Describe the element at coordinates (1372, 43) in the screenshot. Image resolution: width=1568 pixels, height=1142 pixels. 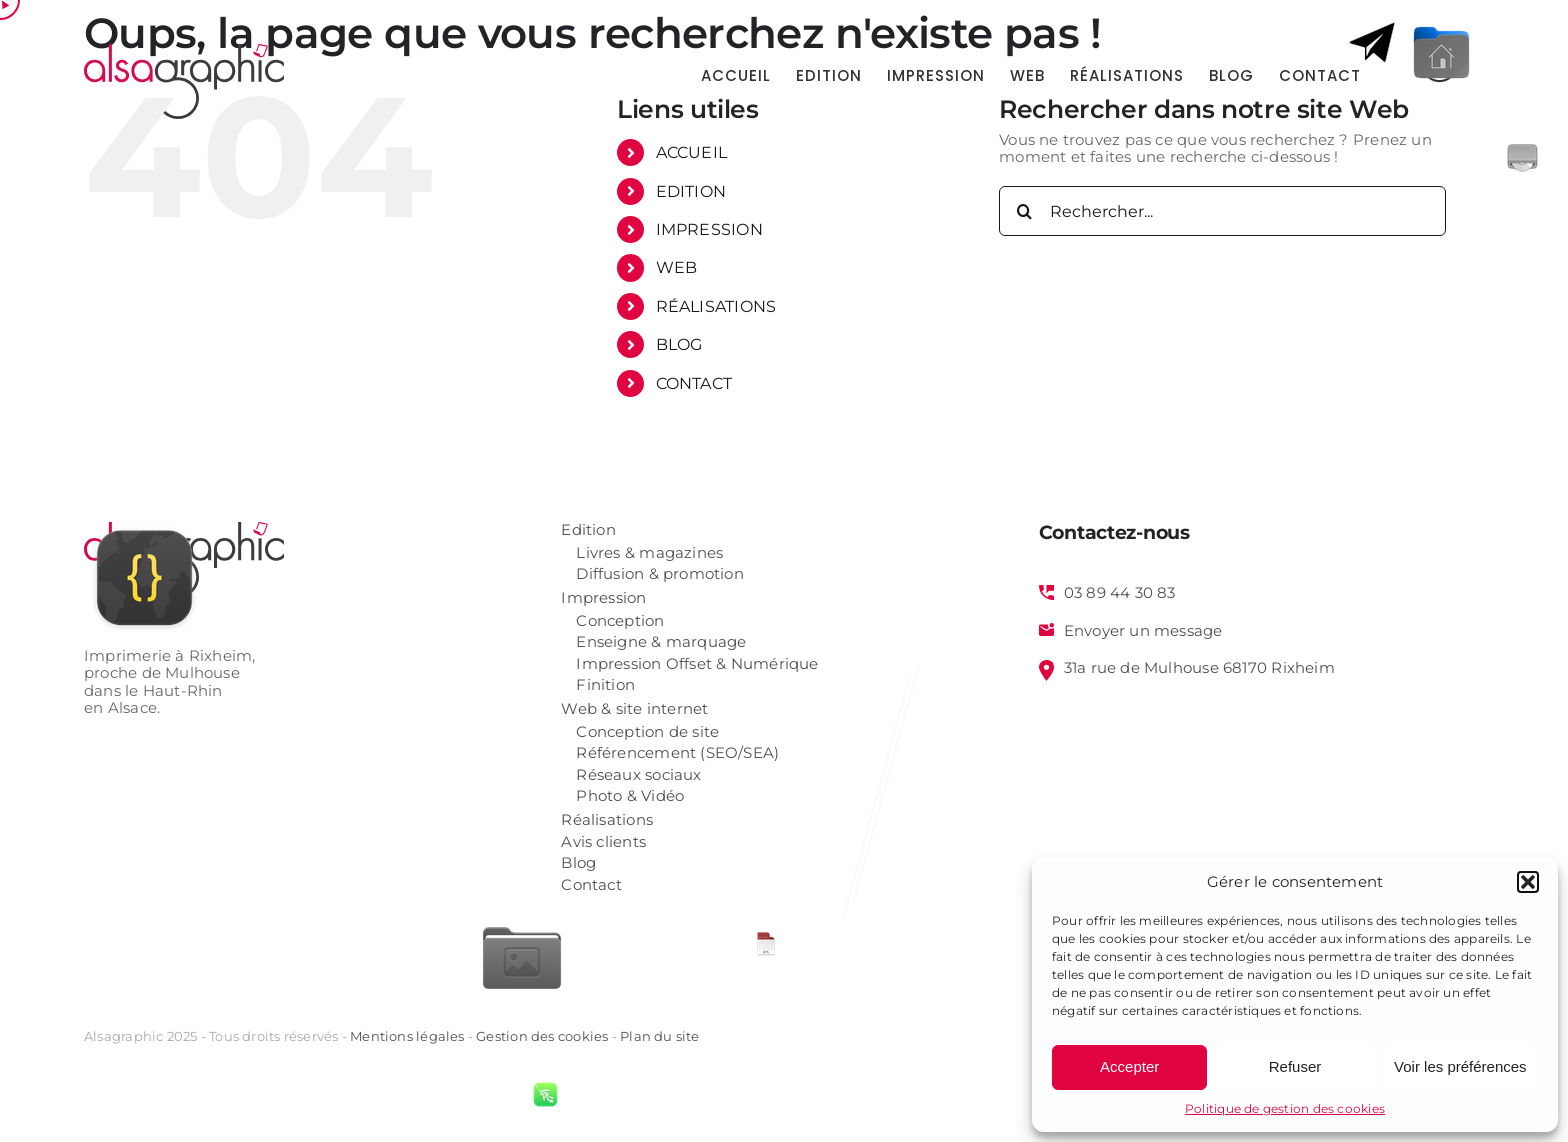
I see `view sent messages folder` at that location.